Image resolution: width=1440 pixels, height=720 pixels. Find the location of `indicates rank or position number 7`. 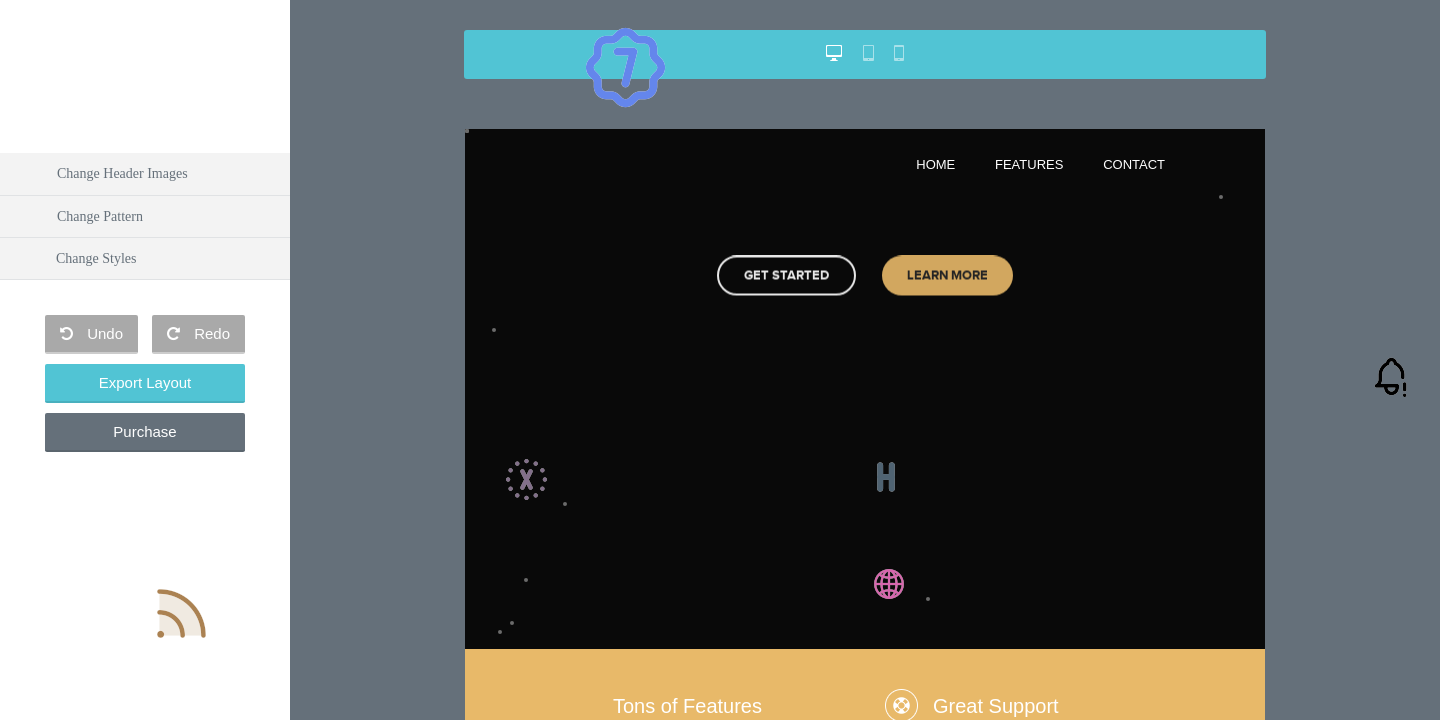

indicates rank or position number 7 is located at coordinates (625, 67).